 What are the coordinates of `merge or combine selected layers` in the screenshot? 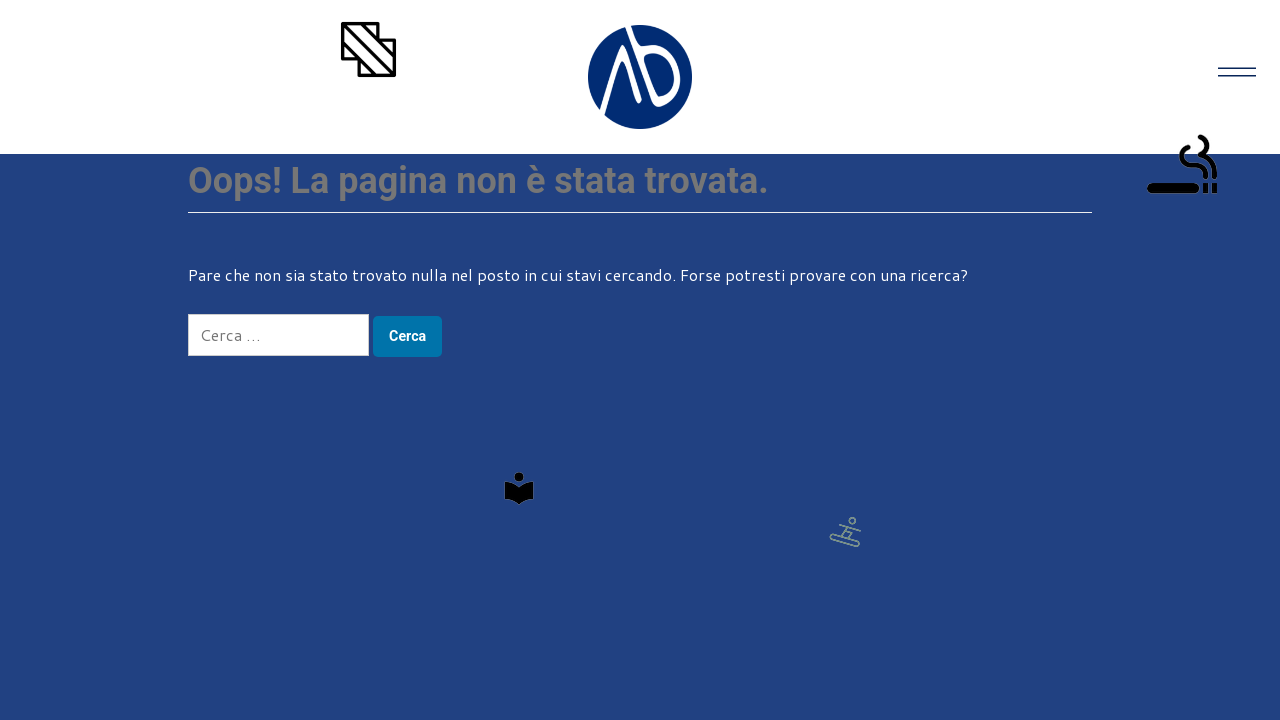 It's located at (368, 49).